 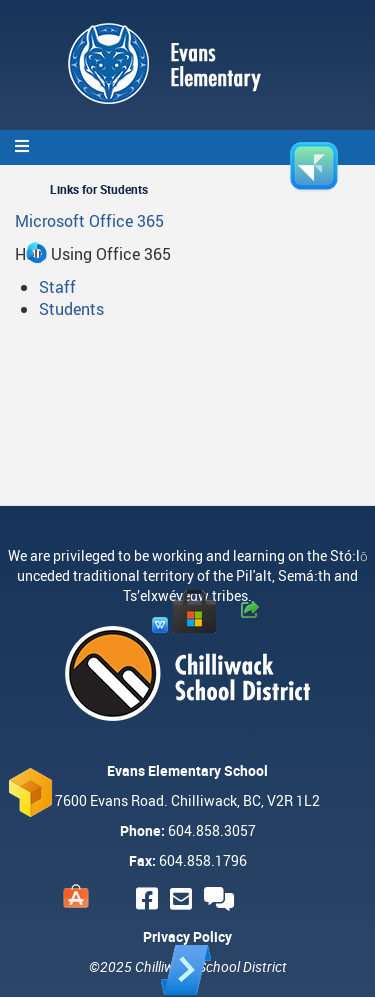 I want to click on open the Microsoft Store app, so click(x=194, y=611).